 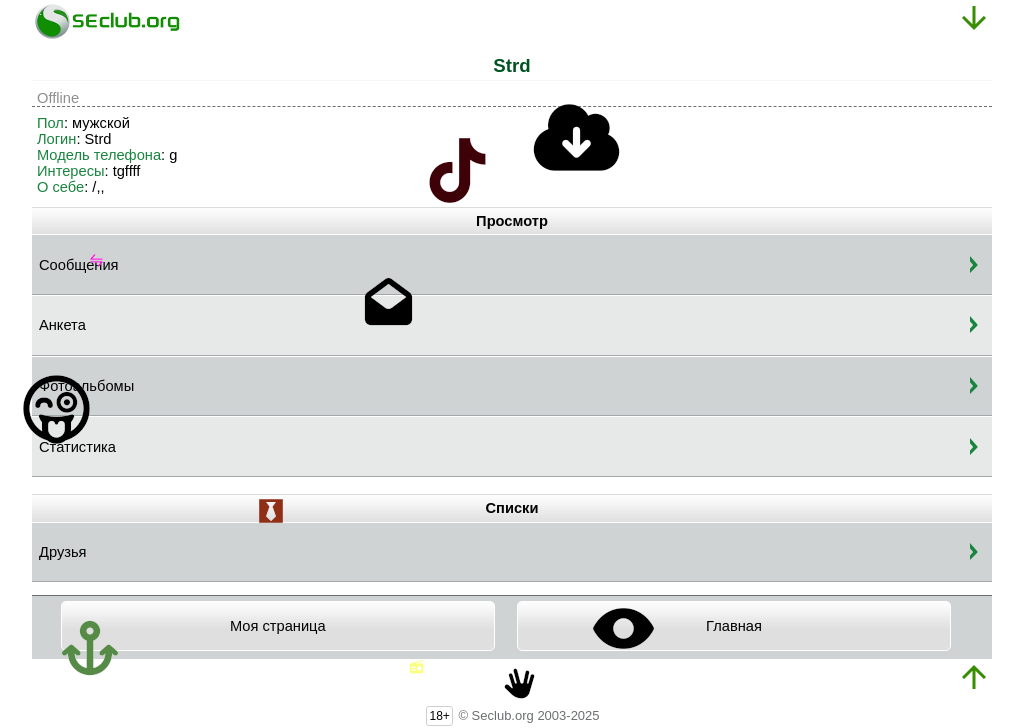 What do you see at coordinates (457, 170) in the screenshot?
I see `open TikTok app` at bounding box center [457, 170].